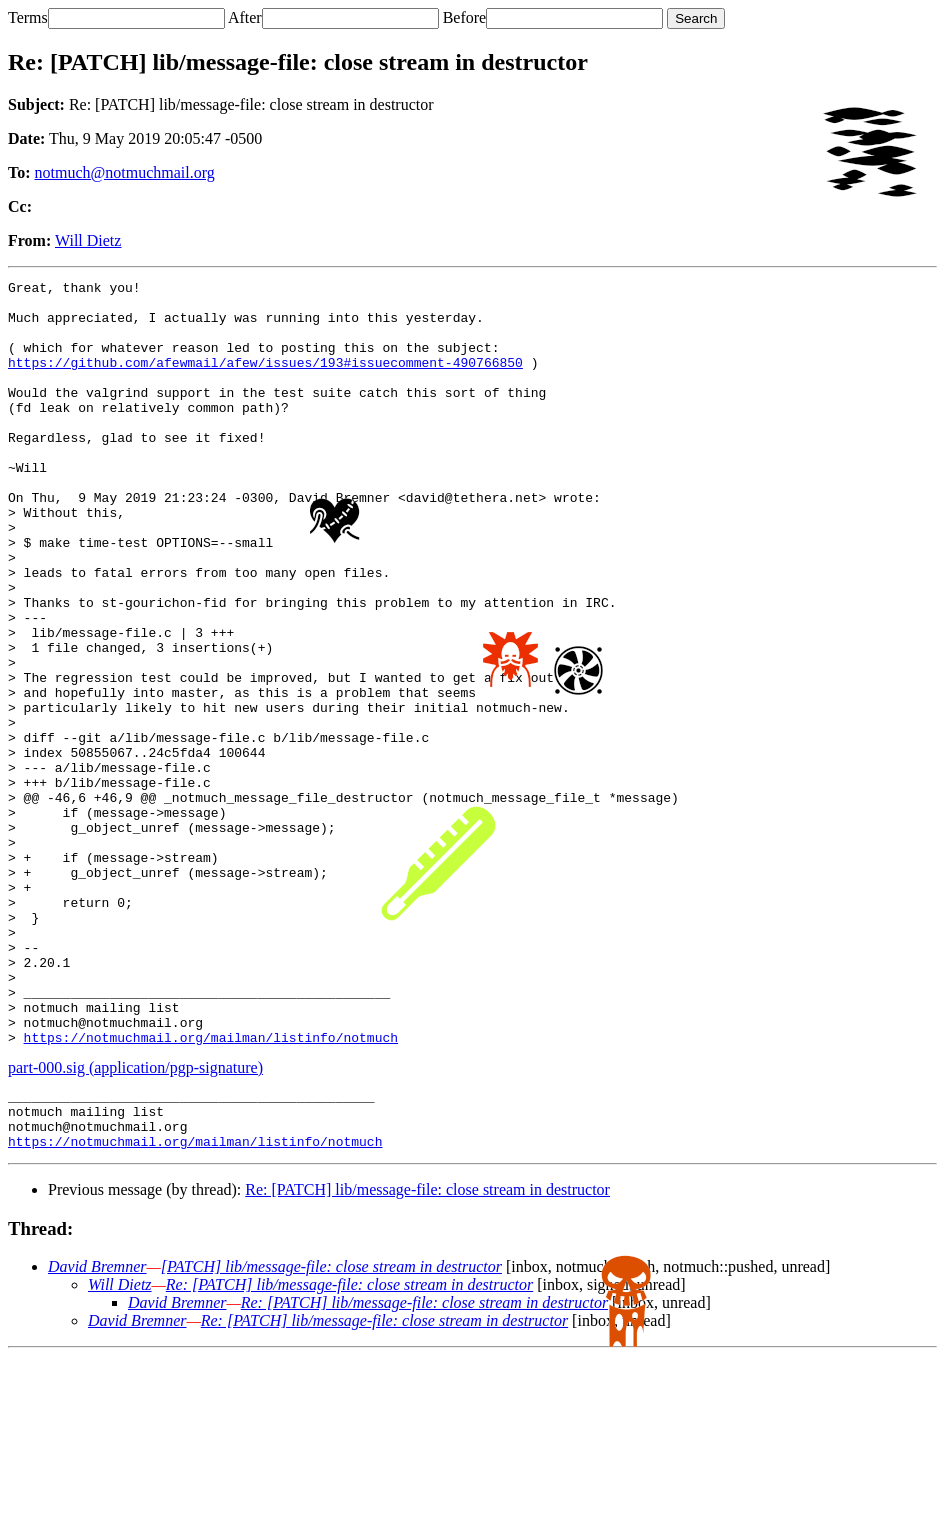 This screenshot has width=945, height=1521. Describe the element at coordinates (510, 659) in the screenshot. I see `wisdom or knowledge stat indicator` at that location.